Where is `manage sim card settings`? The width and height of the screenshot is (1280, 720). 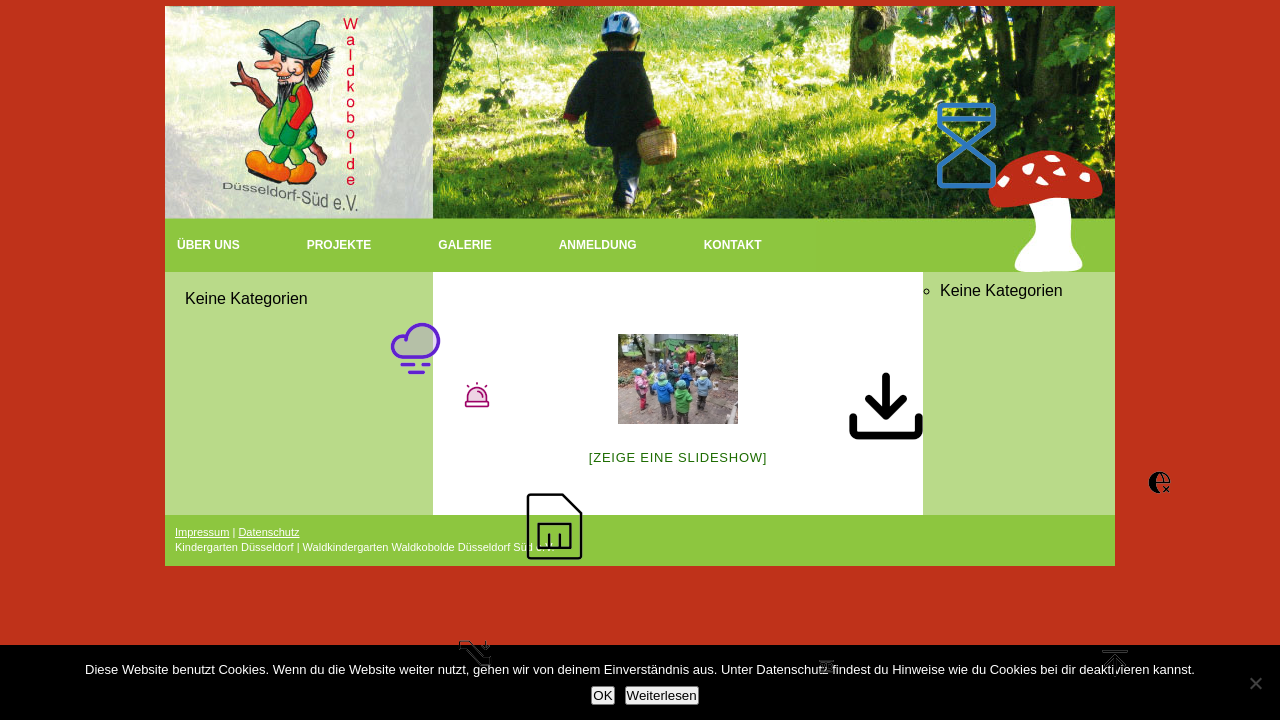 manage sim card settings is located at coordinates (554, 526).